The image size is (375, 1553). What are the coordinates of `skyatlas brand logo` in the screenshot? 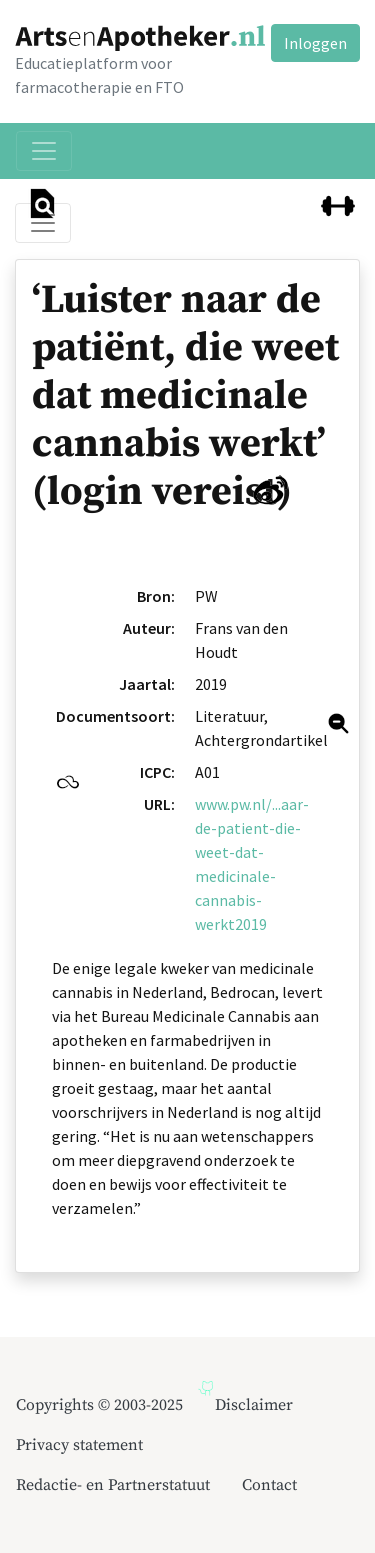 It's located at (68, 782).